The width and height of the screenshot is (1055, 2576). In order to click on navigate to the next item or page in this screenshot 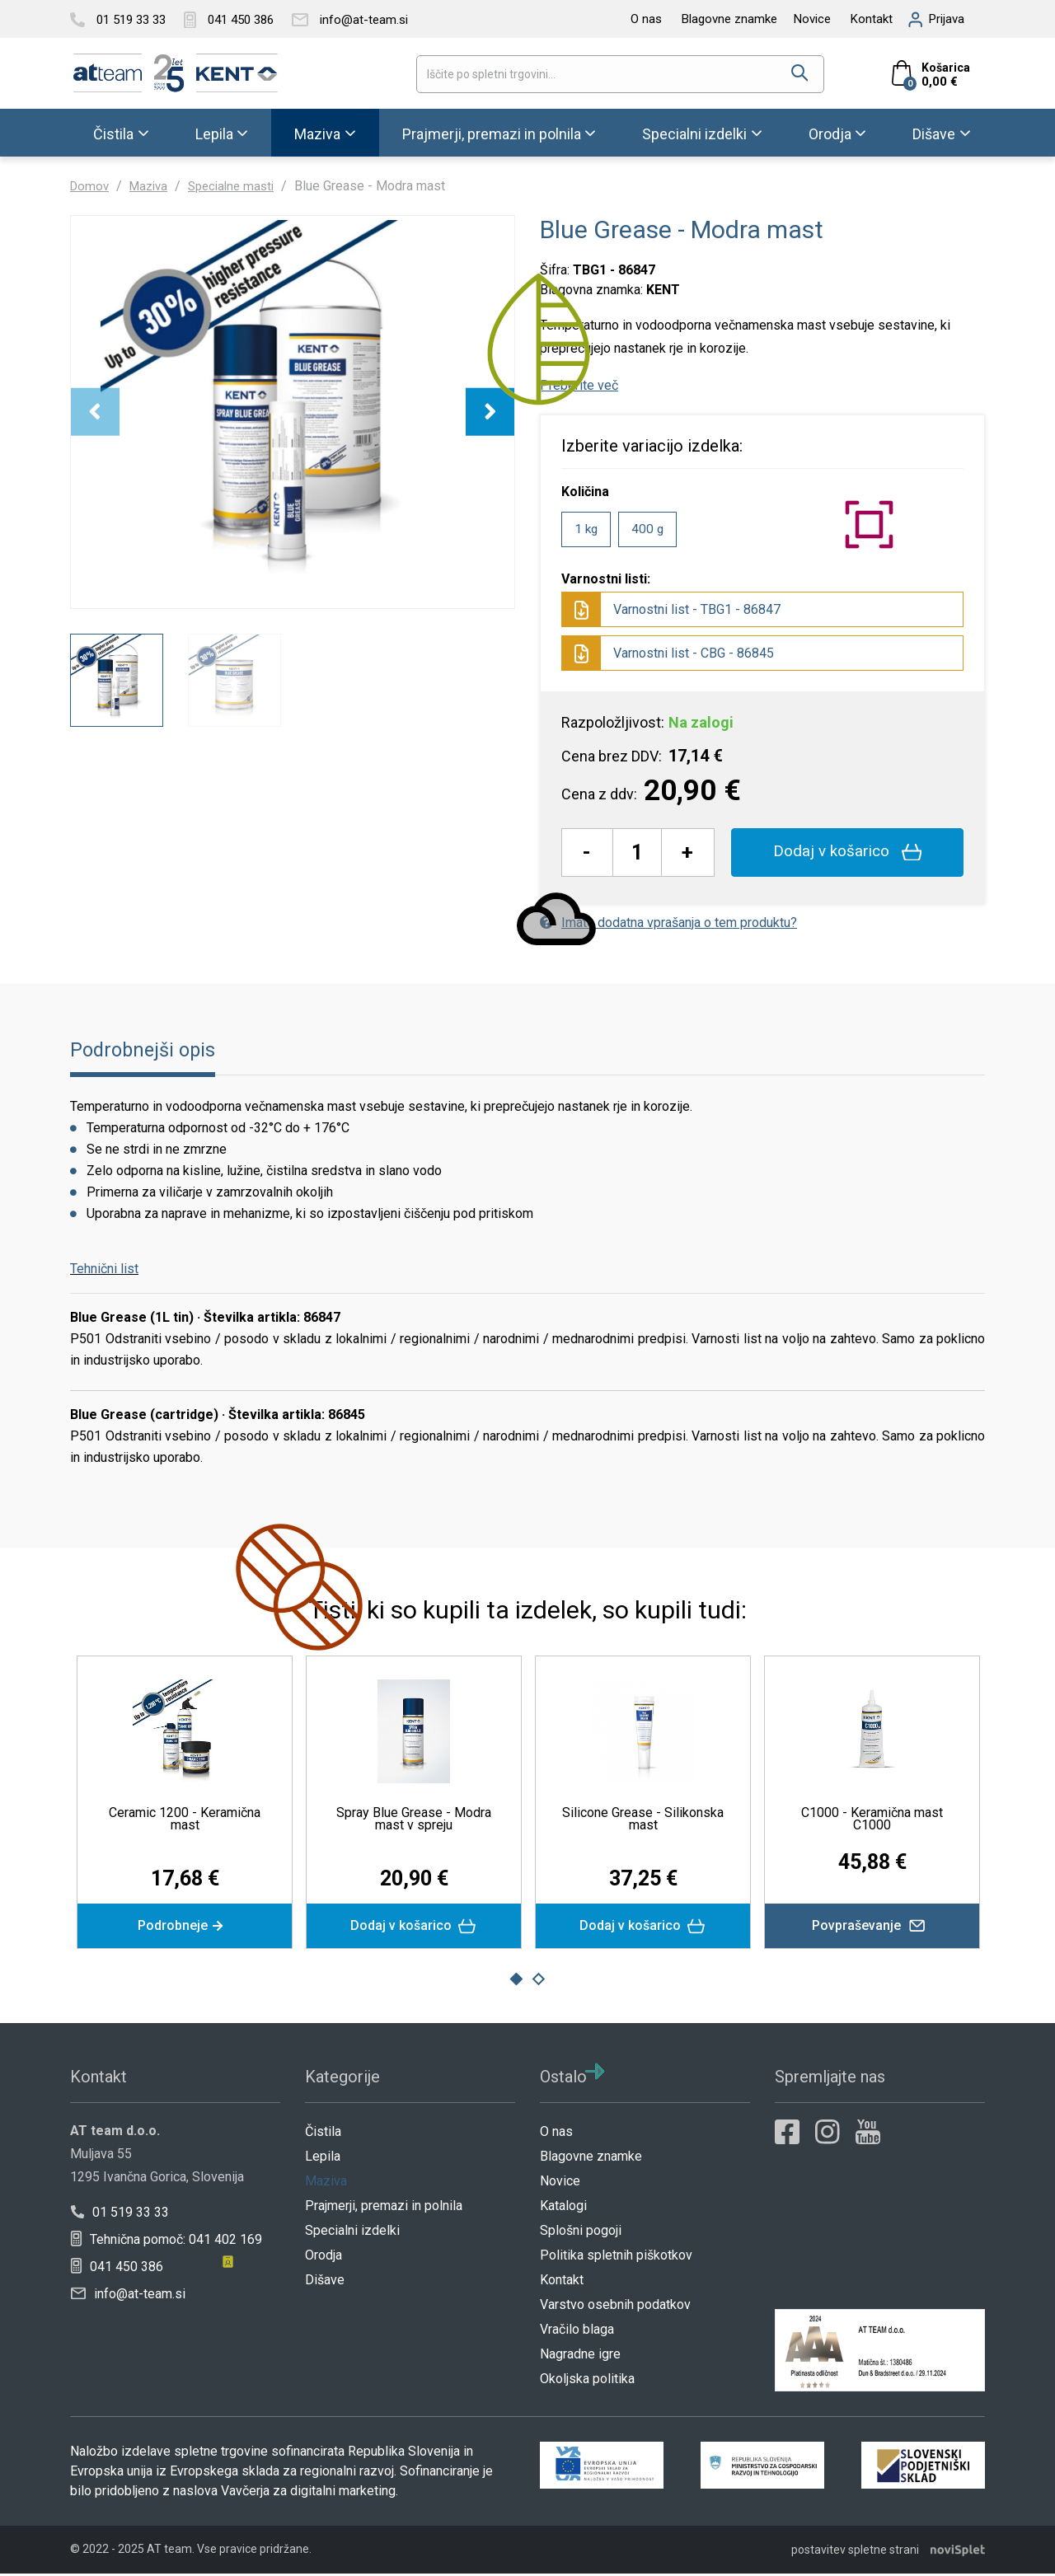, I will do `click(594, 2071)`.